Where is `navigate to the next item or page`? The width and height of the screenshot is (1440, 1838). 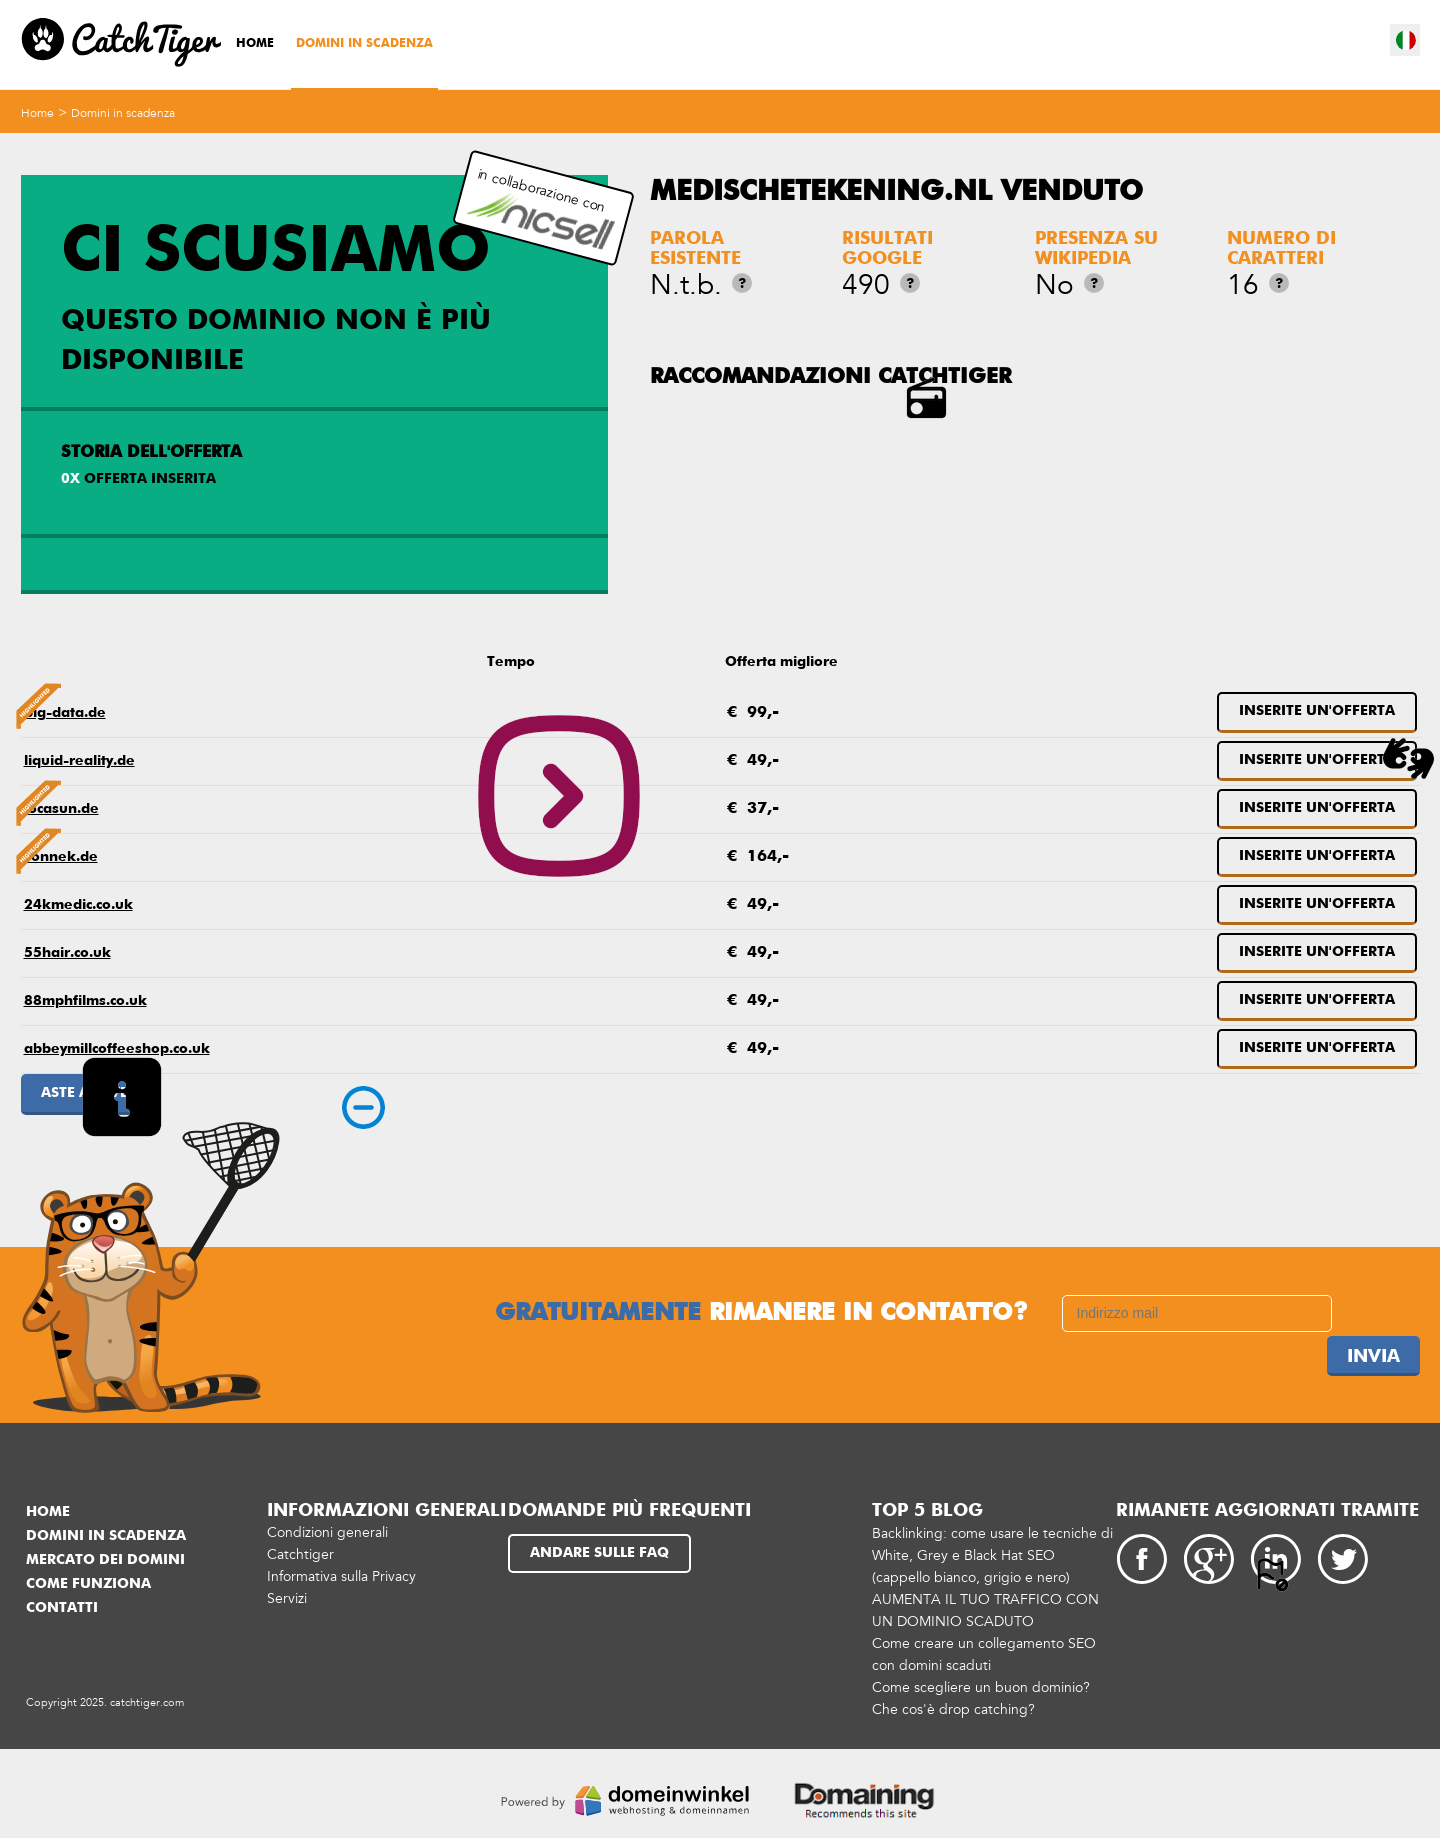
navigate to the next item or page is located at coordinates (559, 796).